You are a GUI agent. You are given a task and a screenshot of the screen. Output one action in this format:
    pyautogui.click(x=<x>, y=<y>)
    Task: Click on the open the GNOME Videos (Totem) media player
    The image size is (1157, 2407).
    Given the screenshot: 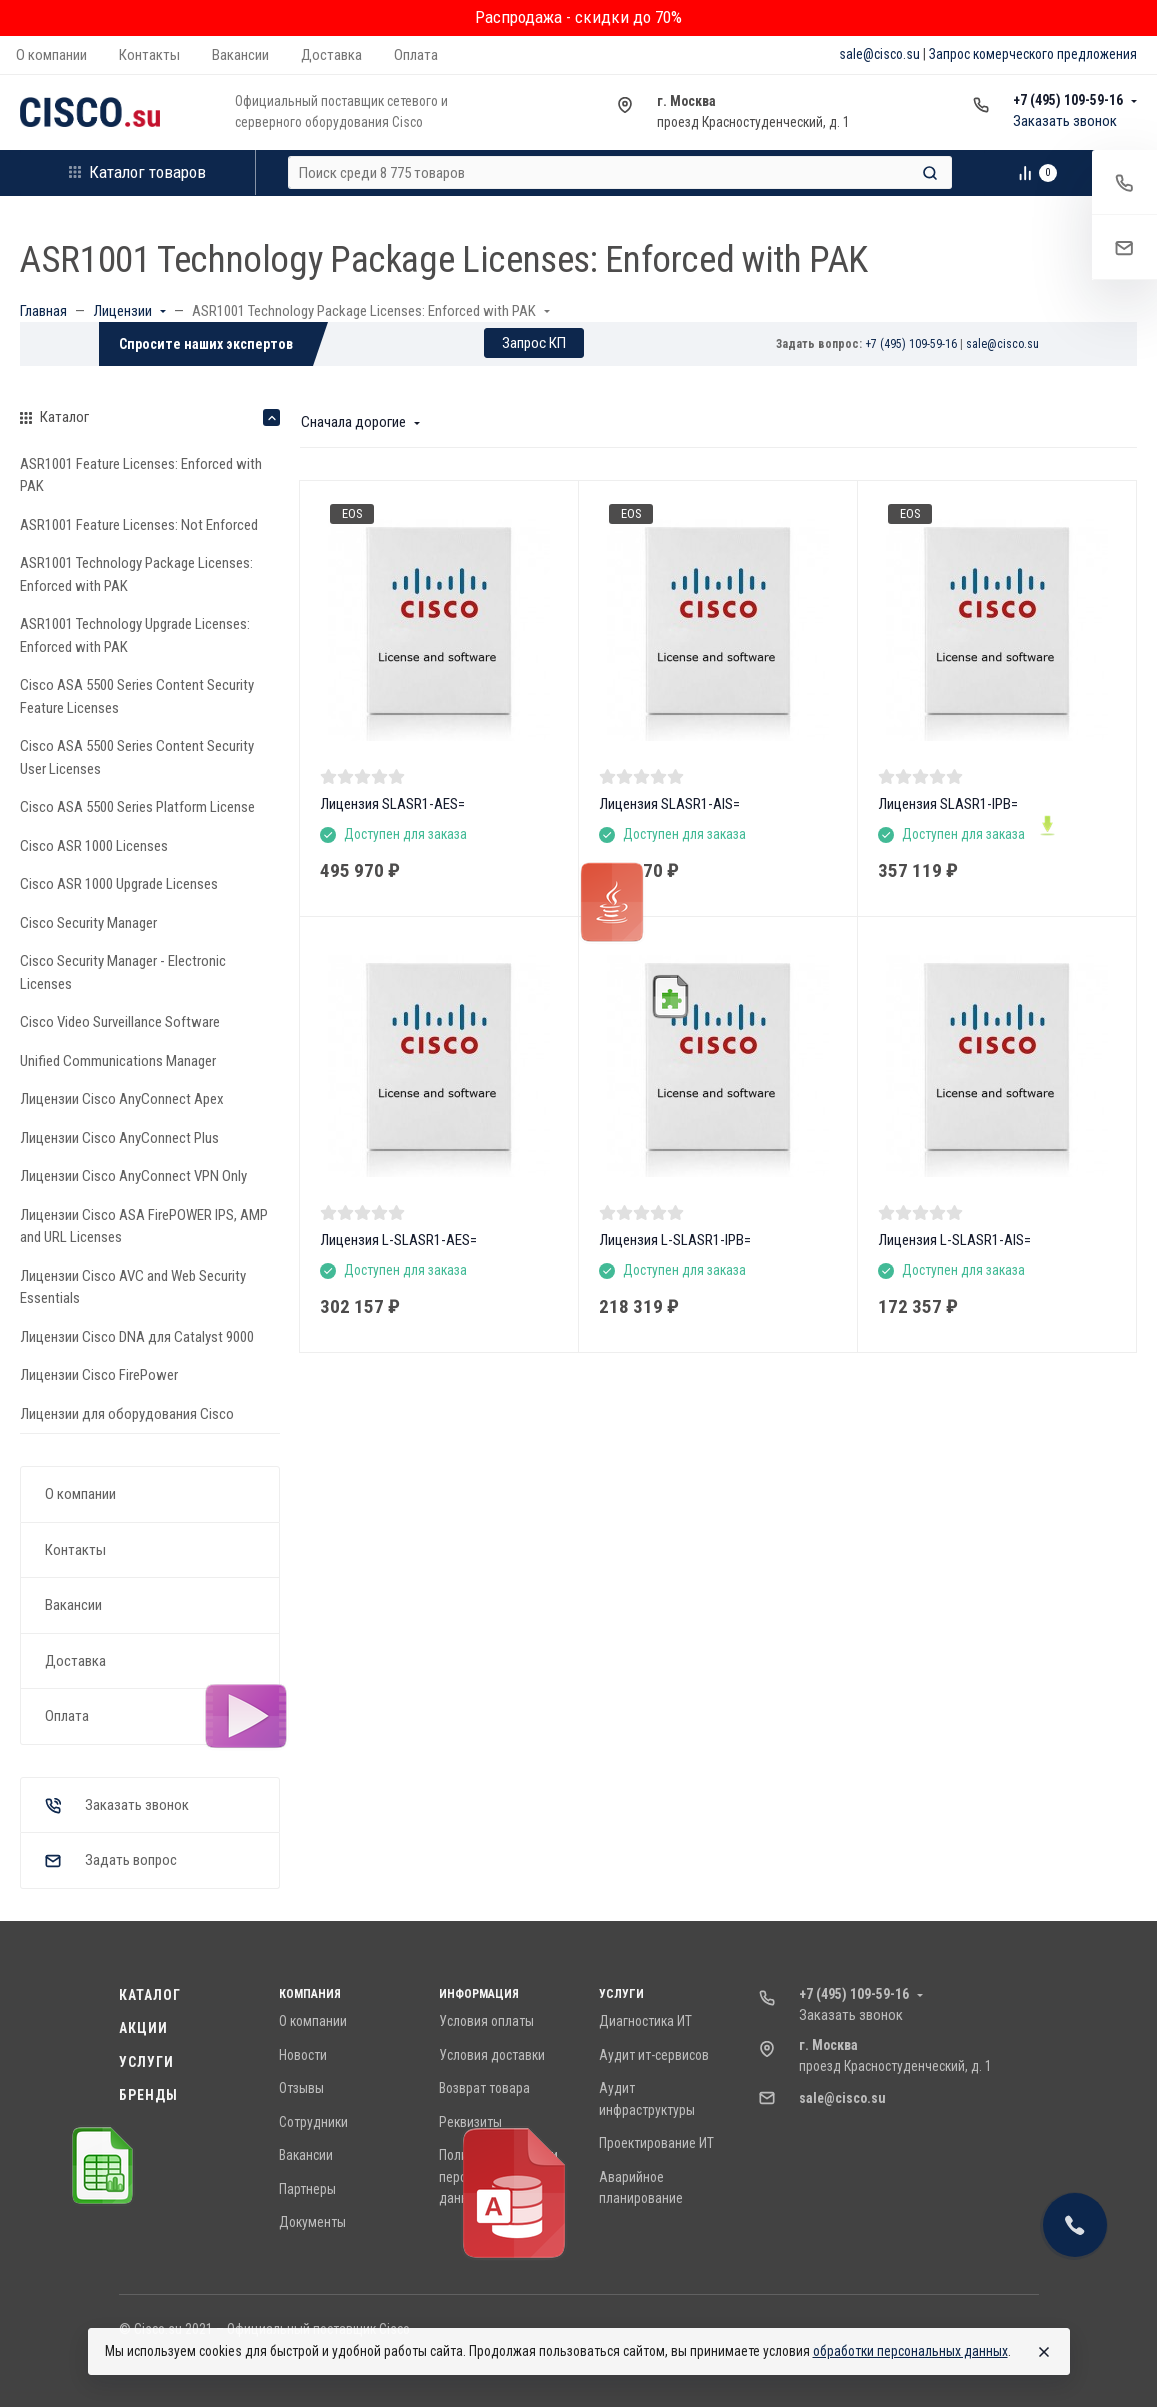 What is the action you would take?
    pyautogui.click(x=246, y=1716)
    